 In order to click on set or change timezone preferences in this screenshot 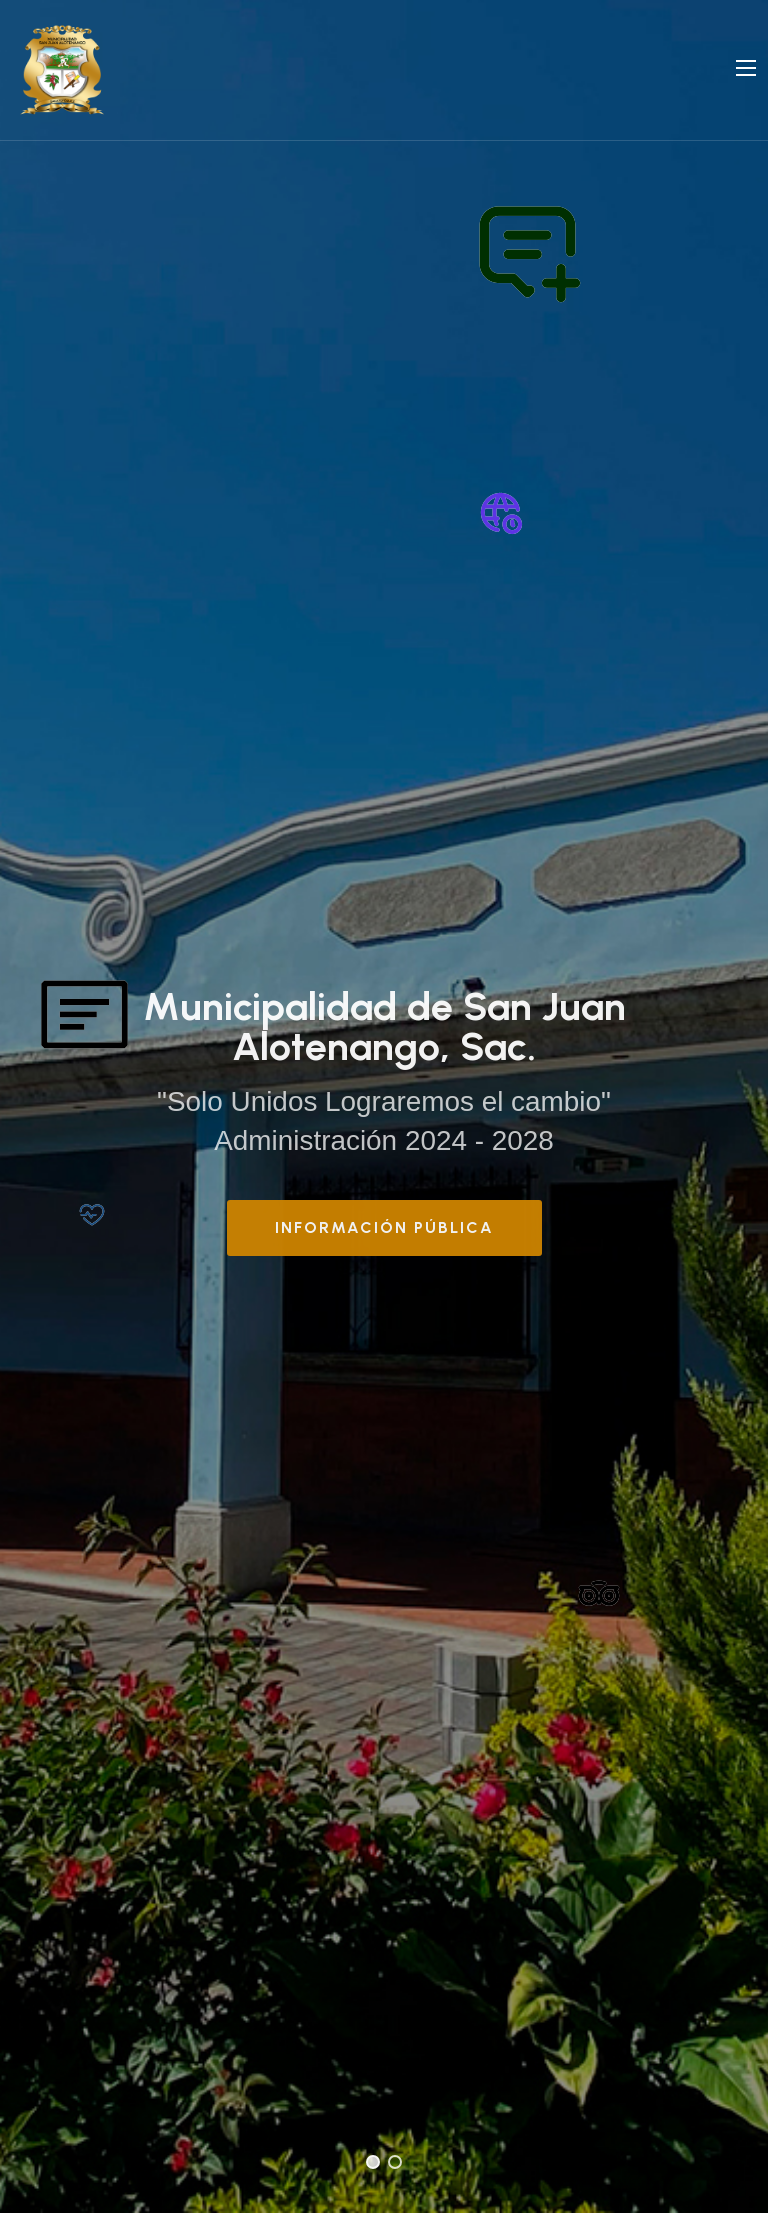, I will do `click(500, 512)`.